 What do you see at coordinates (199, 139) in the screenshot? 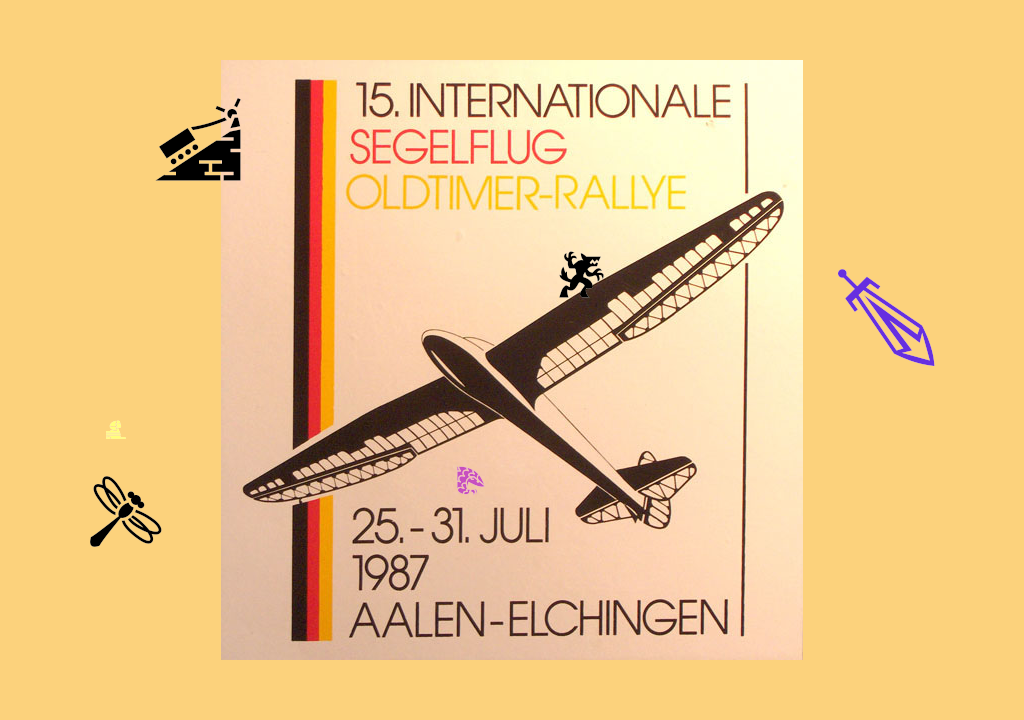
I see `level up or progression indicator` at bounding box center [199, 139].